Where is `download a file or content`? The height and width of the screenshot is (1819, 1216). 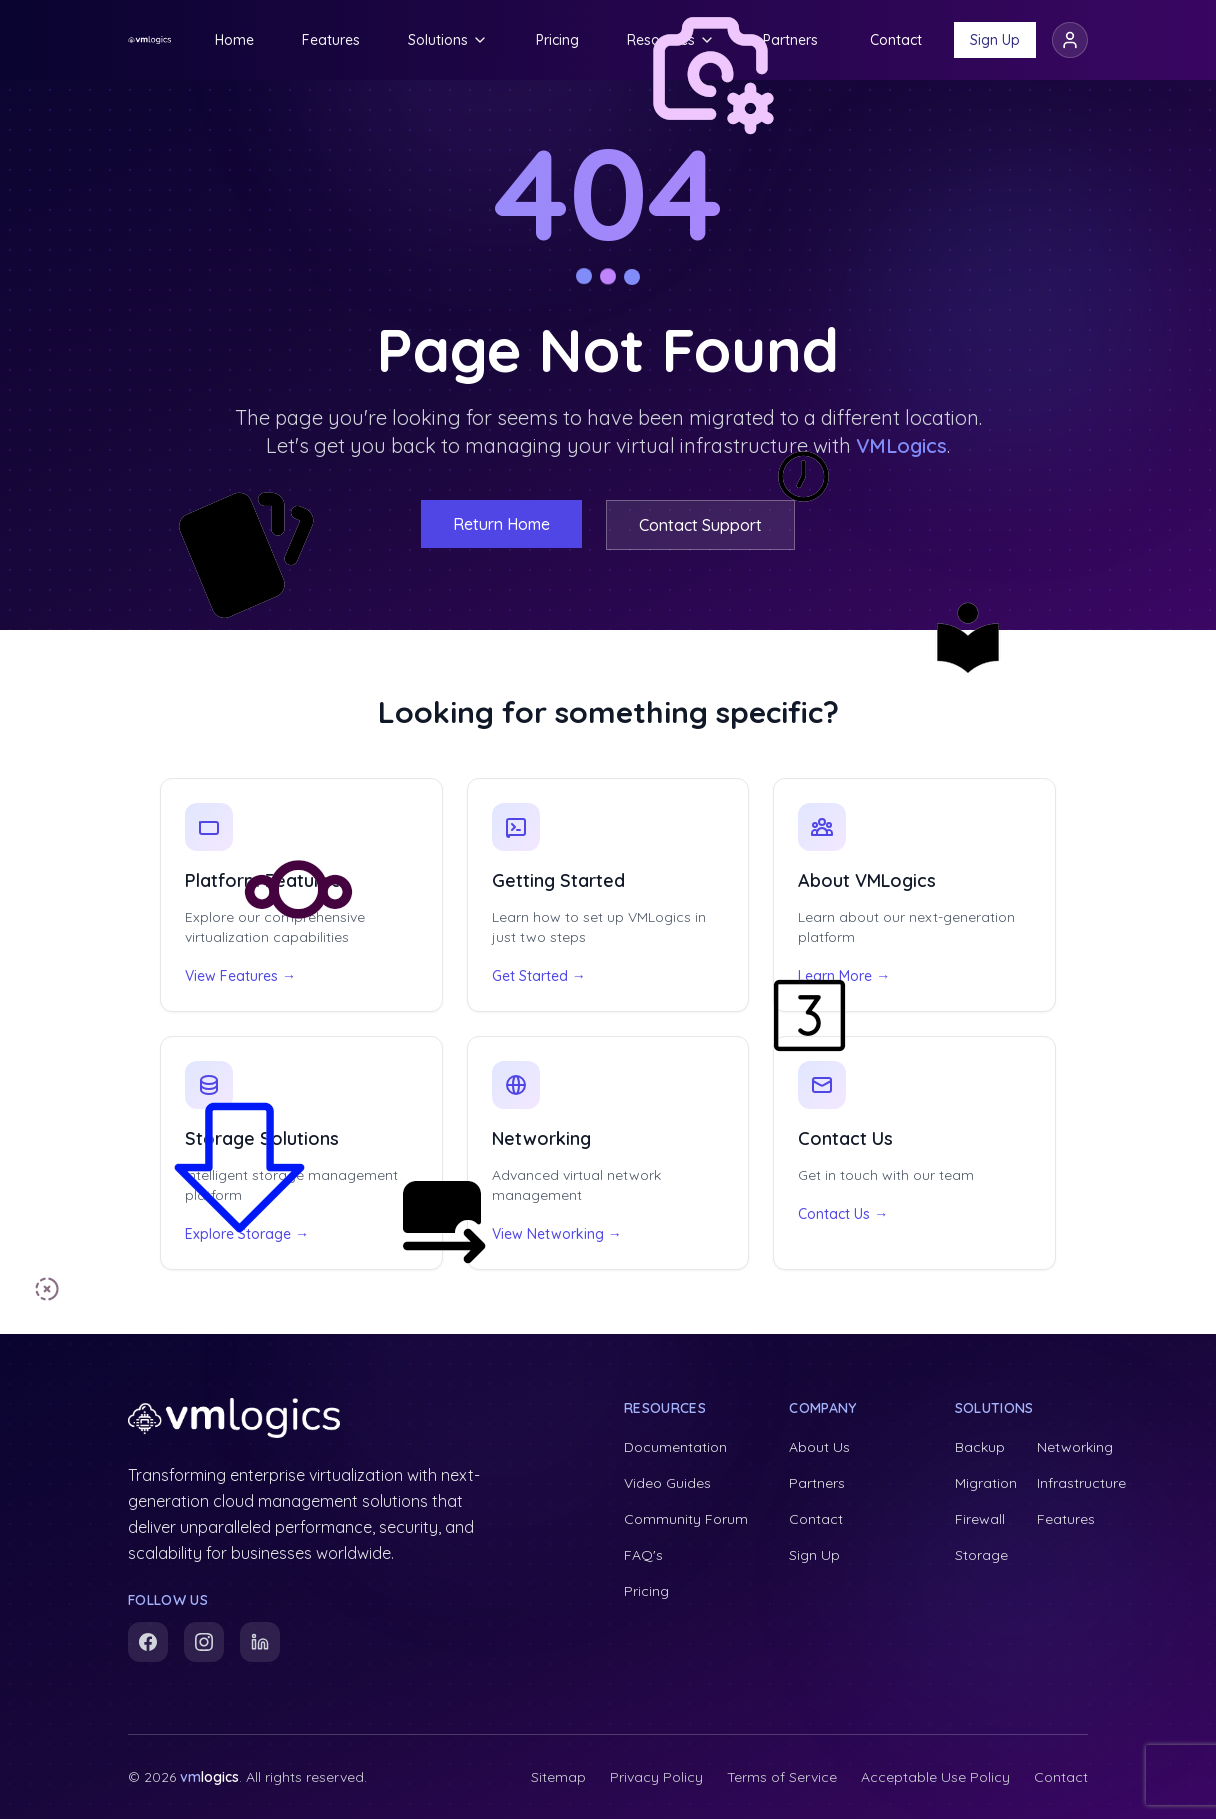
download a file or content is located at coordinates (239, 1162).